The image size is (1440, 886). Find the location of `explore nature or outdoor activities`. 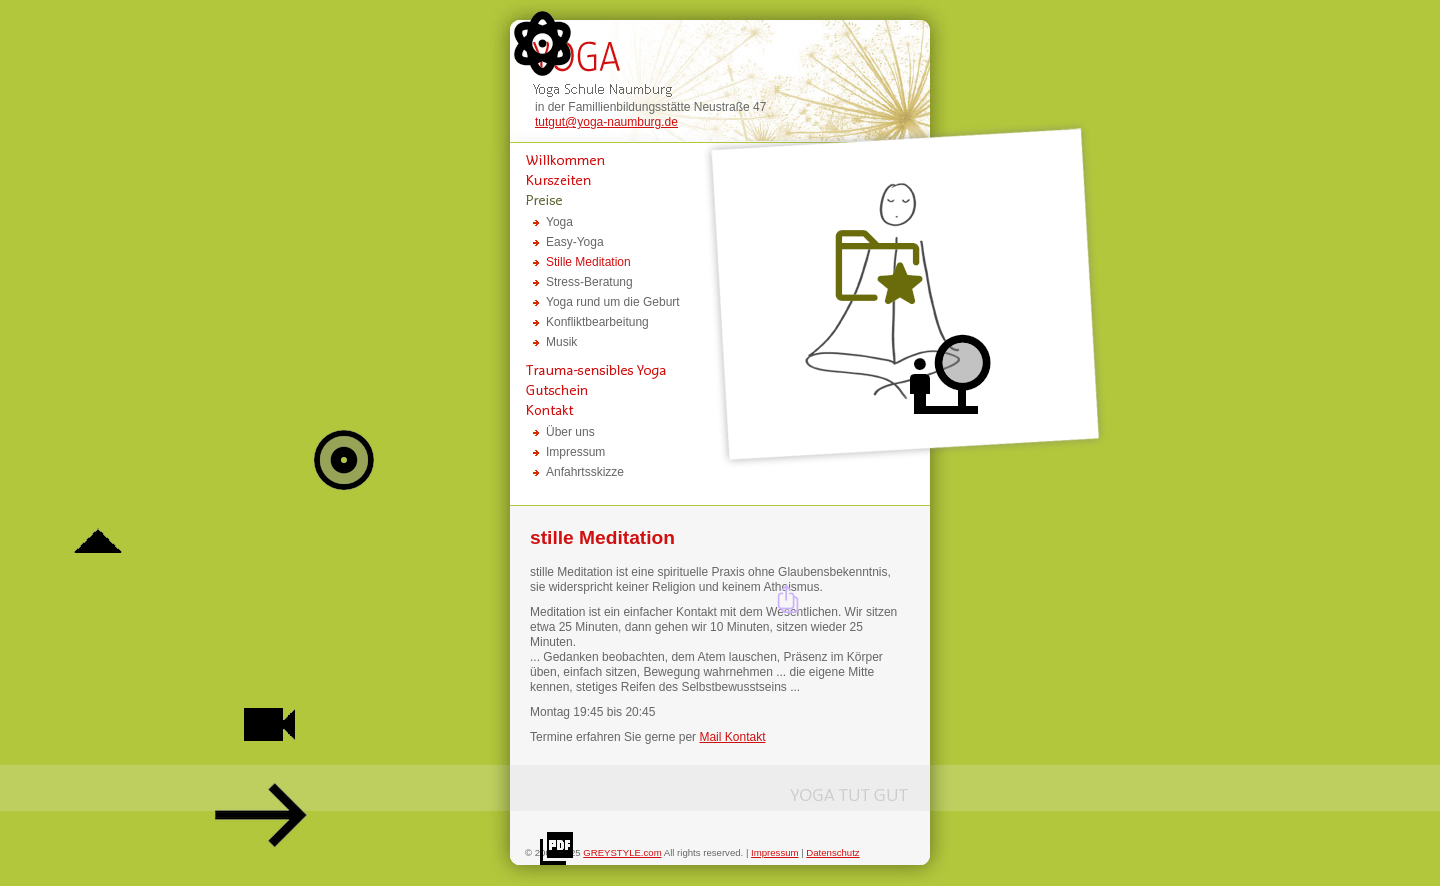

explore nature or outdoor activities is located at coordinates (950, 374).